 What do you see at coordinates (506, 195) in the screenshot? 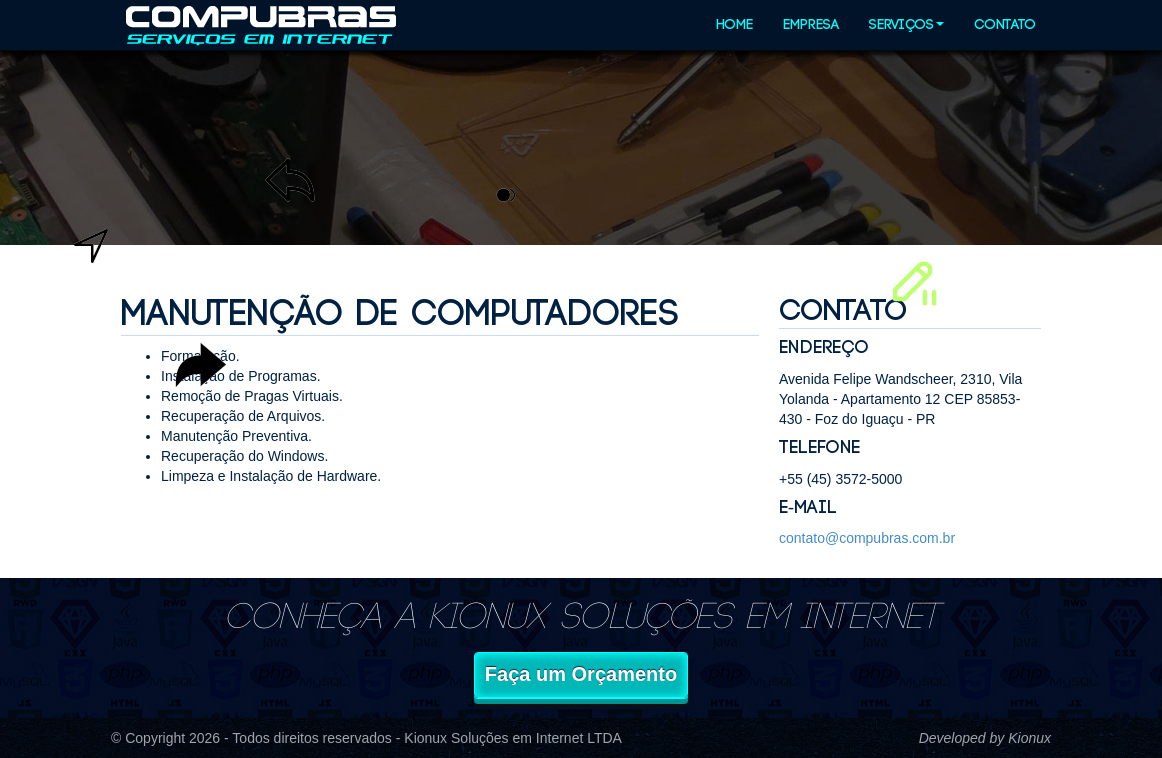
I see `indicates active recording or live broadcast` at bounding box center [506, 195].